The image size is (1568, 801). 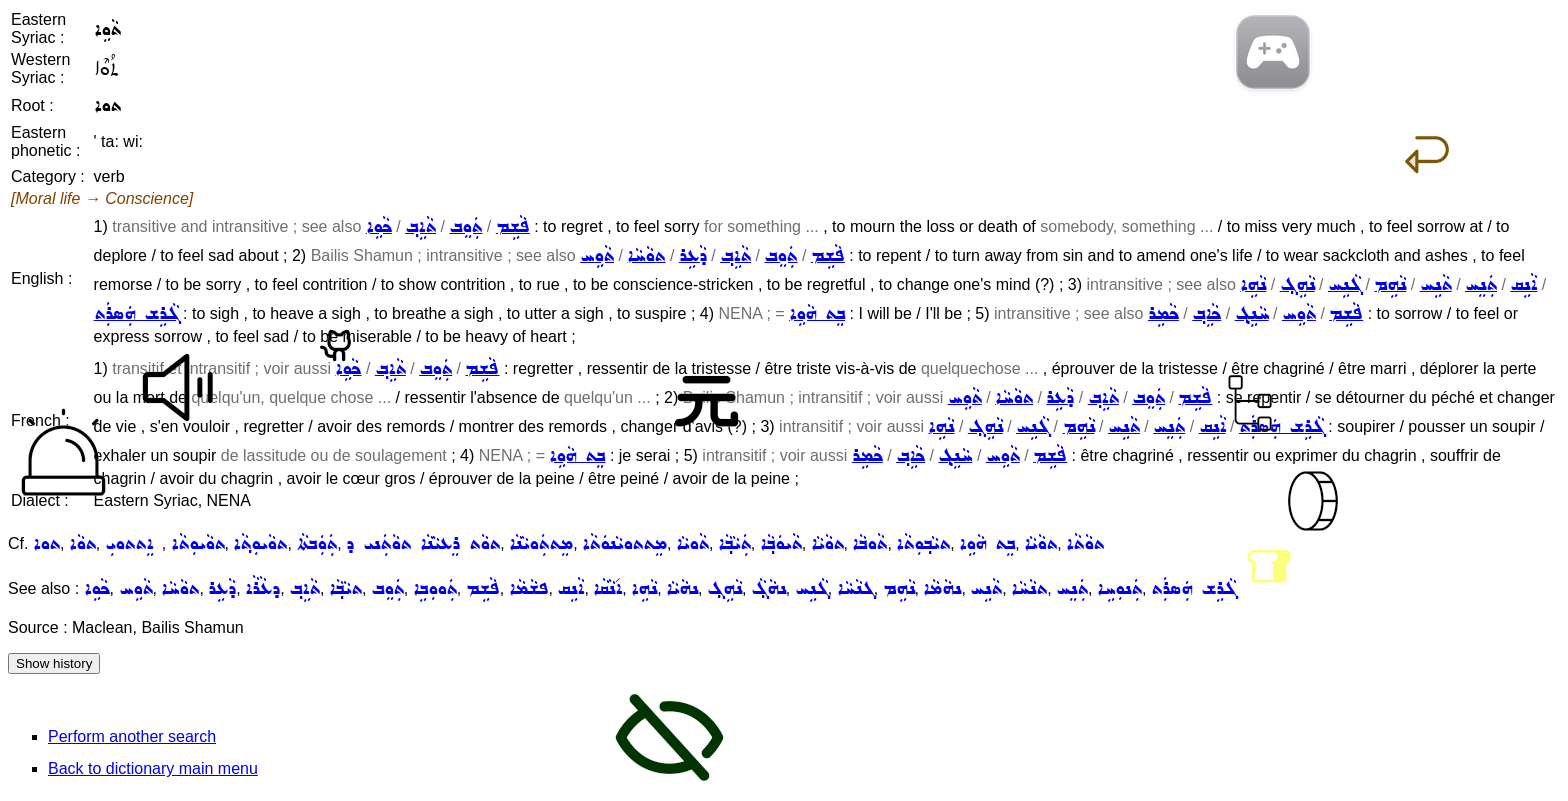 I want to click on indicates an active alert or warning, so click(x=63, y=460).